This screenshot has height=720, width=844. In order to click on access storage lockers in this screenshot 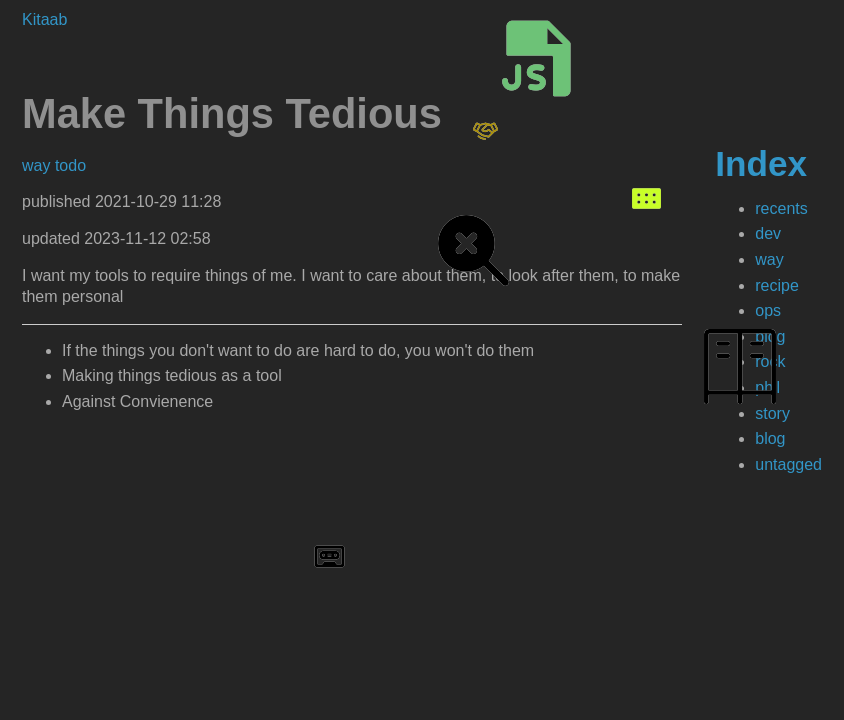, I will do `click(740, 365)`.